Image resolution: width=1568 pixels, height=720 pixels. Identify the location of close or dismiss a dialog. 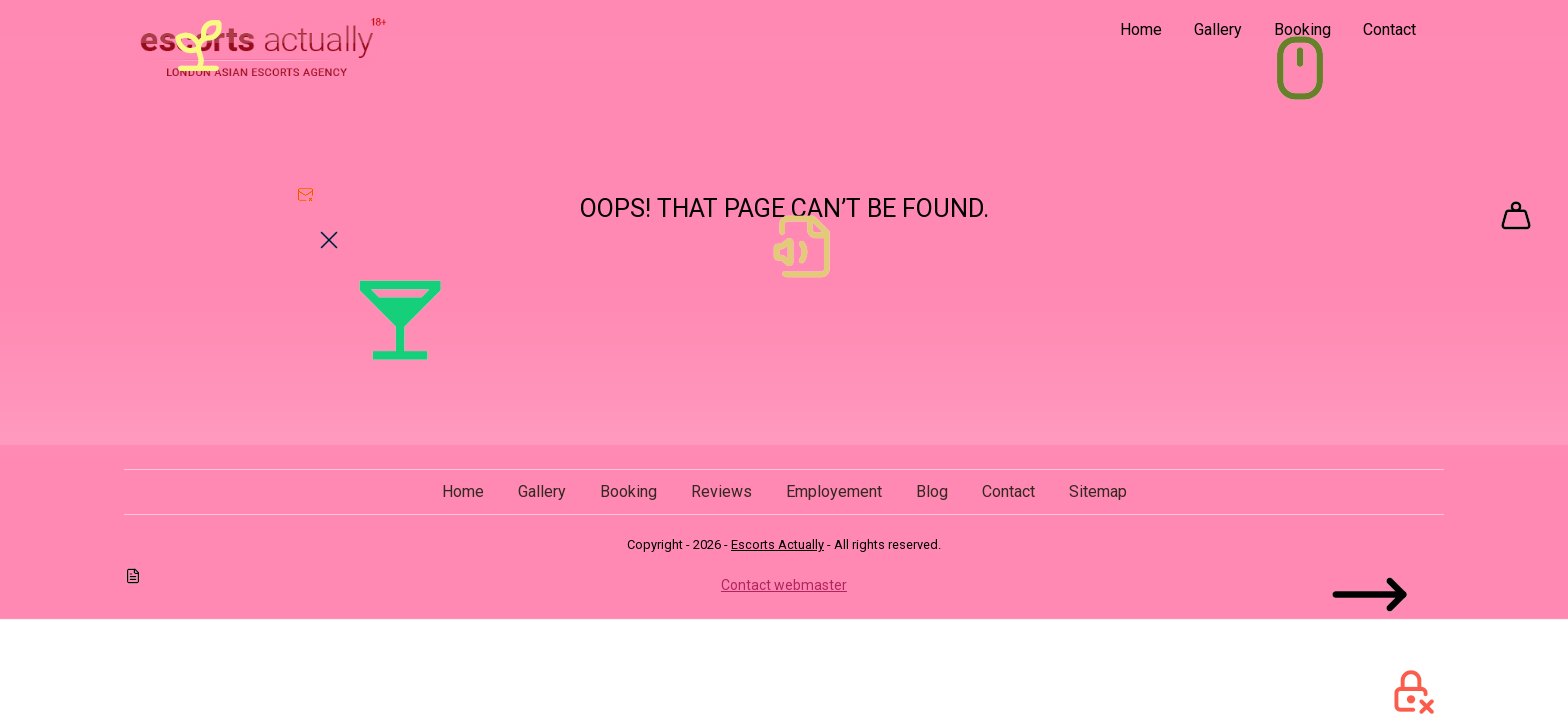
(329, 240).